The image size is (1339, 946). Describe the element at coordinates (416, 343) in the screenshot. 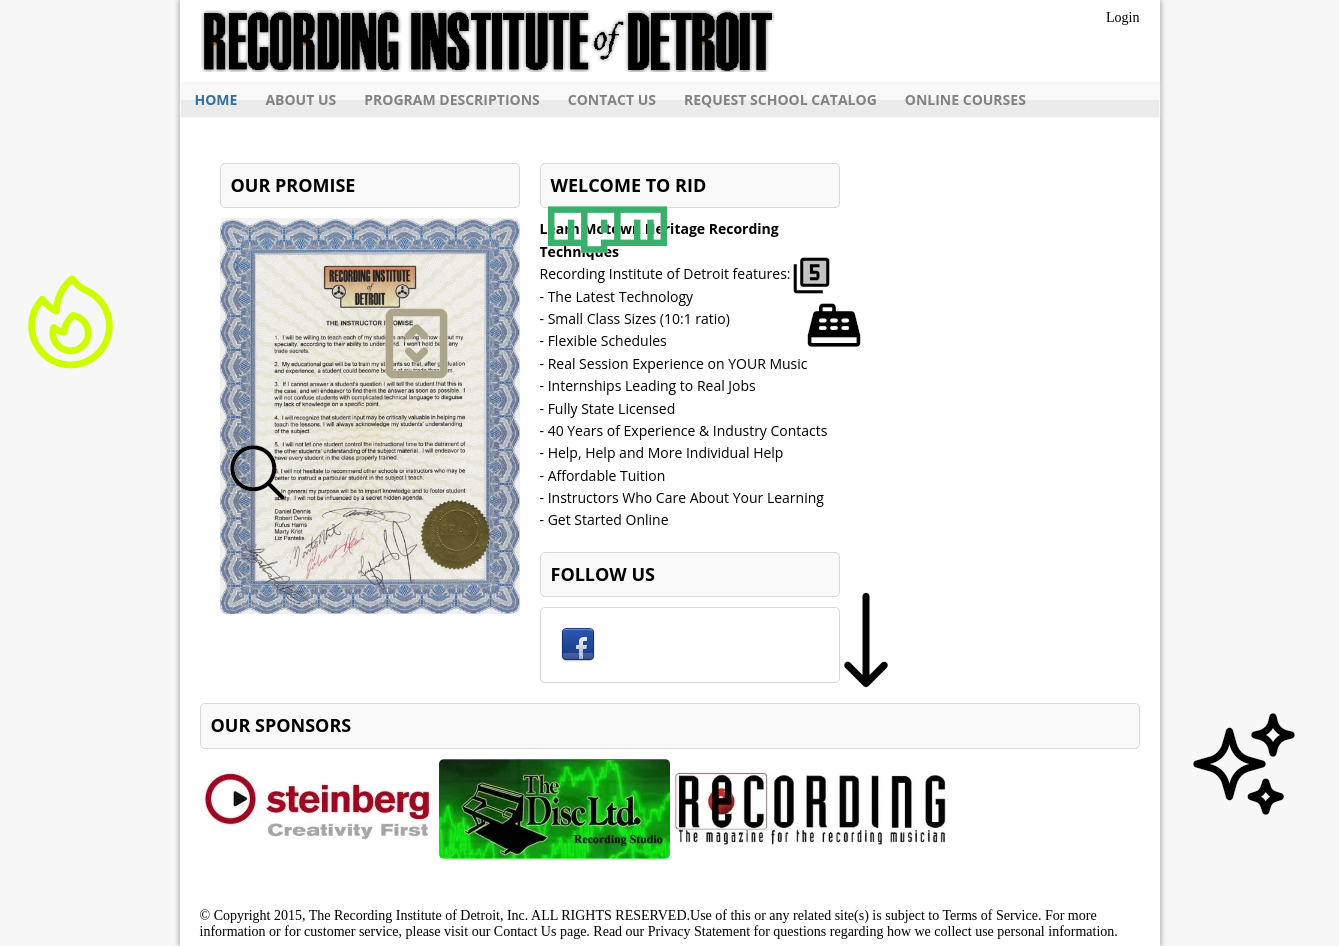

I see `access elevator controls or floor selection` at that location.